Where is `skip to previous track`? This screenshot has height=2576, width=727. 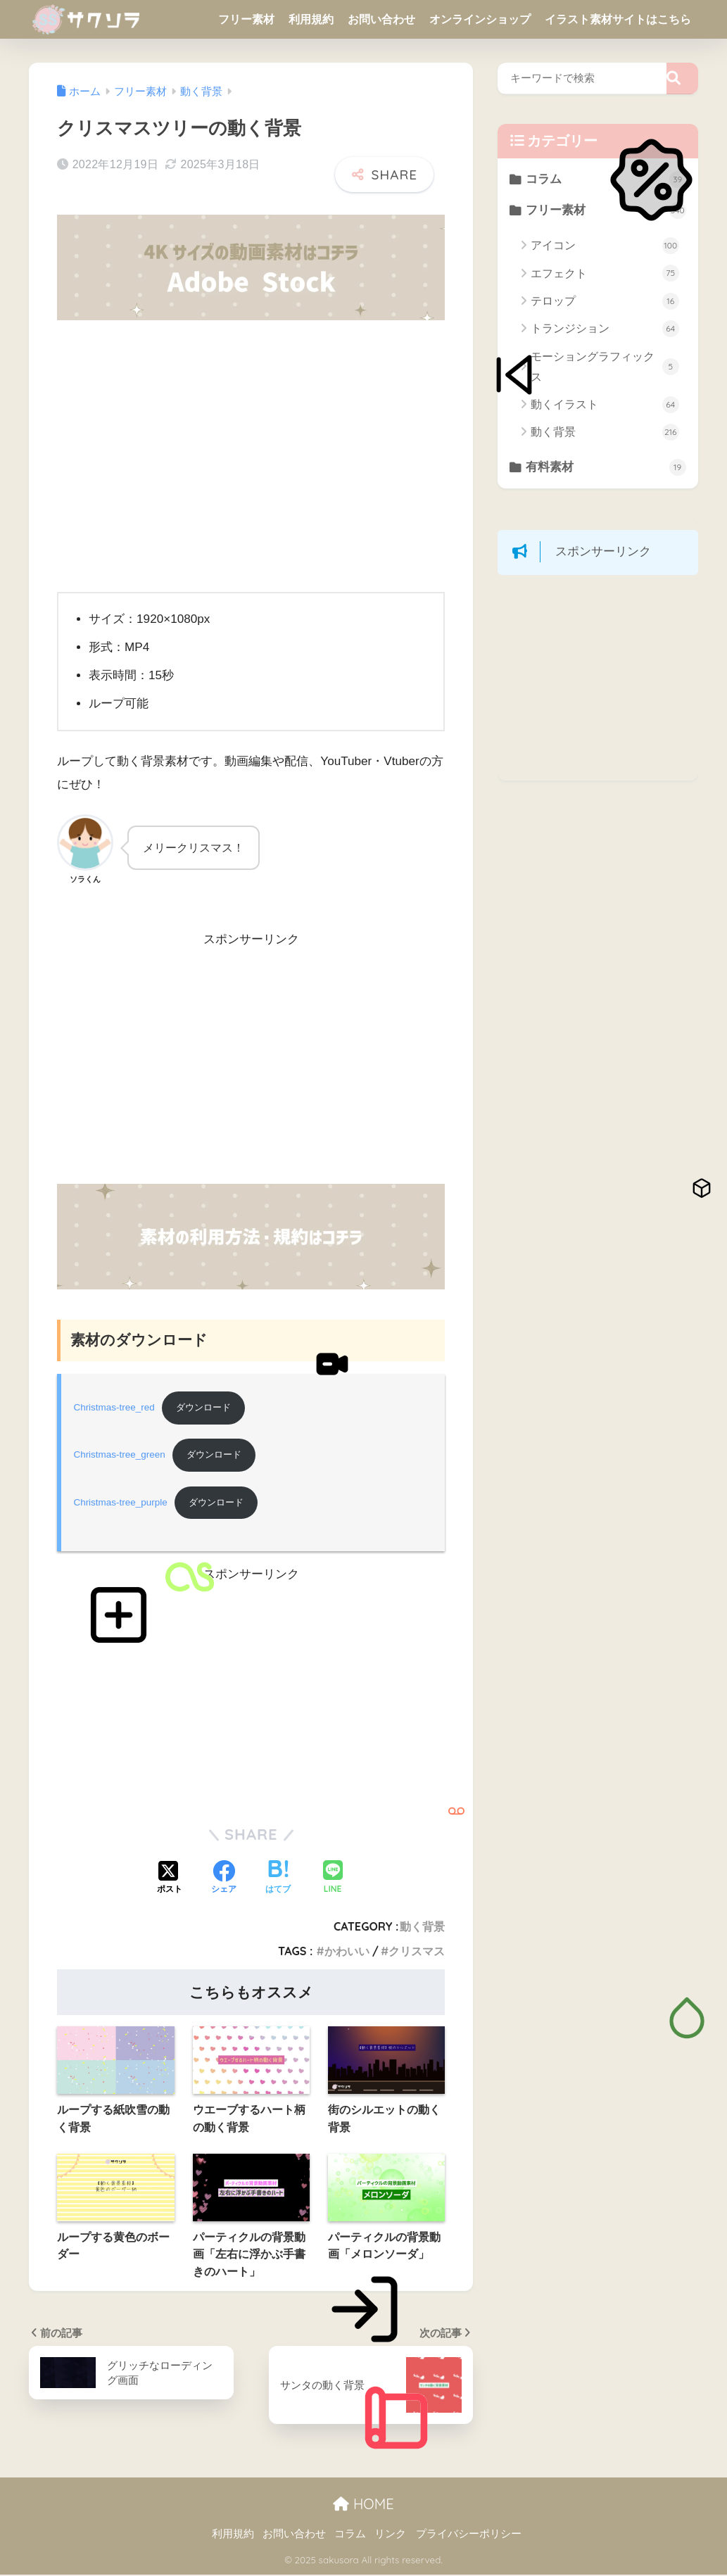 skip to previous track is located at coordinates (514, 374).